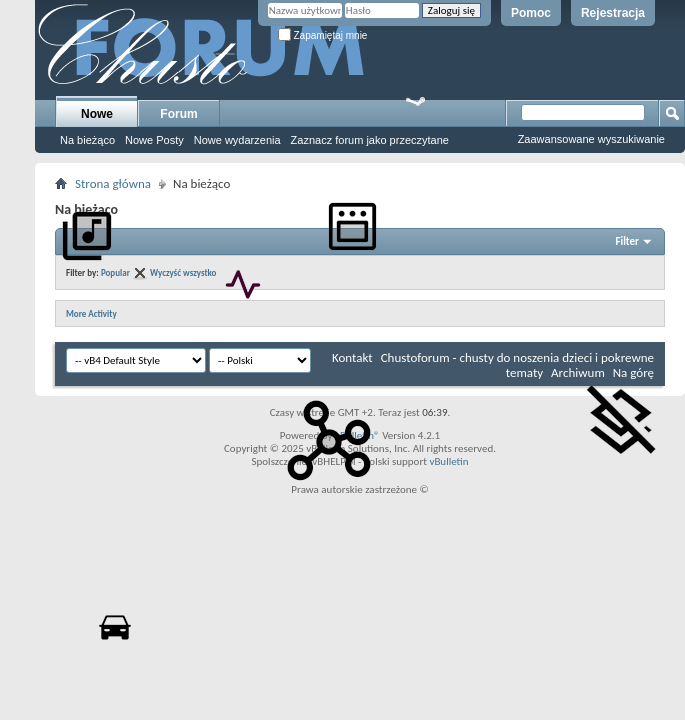 The width and height of the screenshot is (685, 720). I want to click on clear all map layers, so click(621, 423).